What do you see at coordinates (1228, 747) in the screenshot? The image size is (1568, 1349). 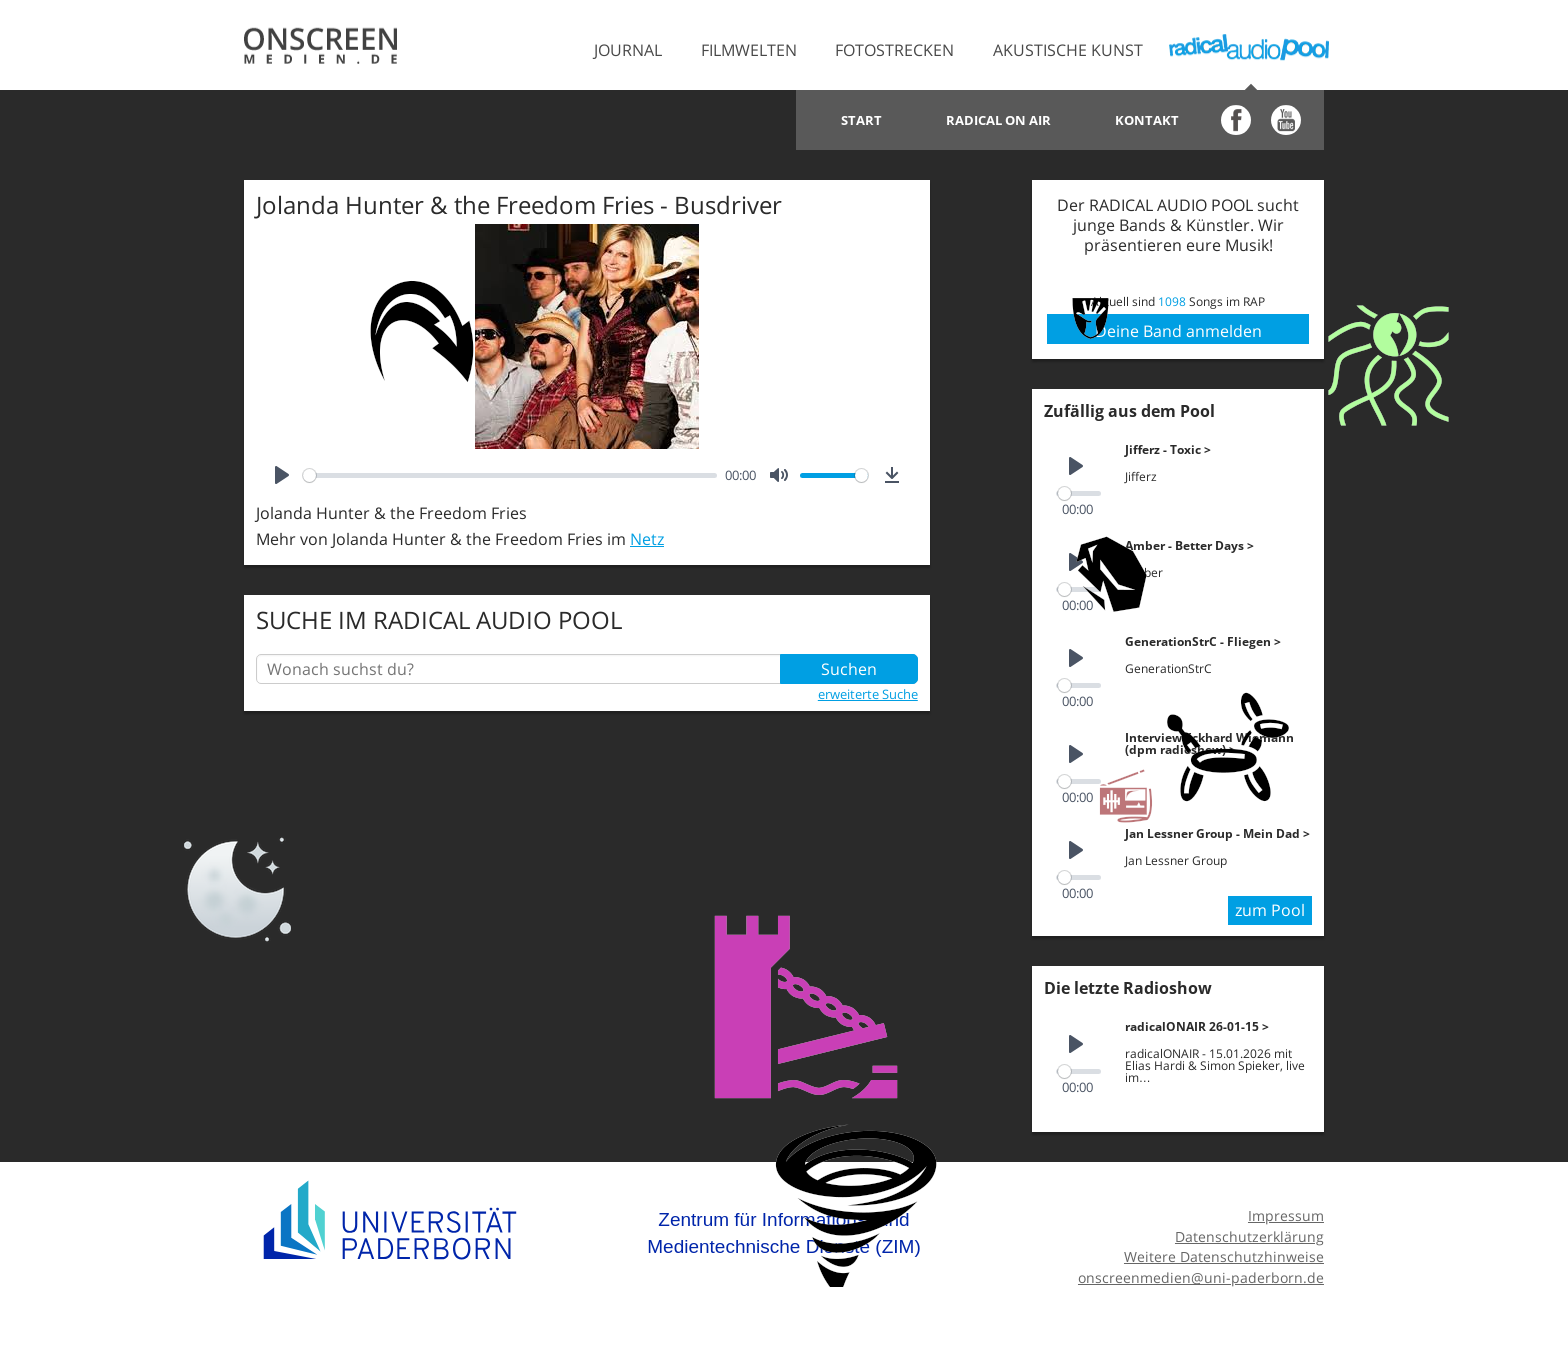 I see `access party or celebration features` at bounding box center [1228, 747].